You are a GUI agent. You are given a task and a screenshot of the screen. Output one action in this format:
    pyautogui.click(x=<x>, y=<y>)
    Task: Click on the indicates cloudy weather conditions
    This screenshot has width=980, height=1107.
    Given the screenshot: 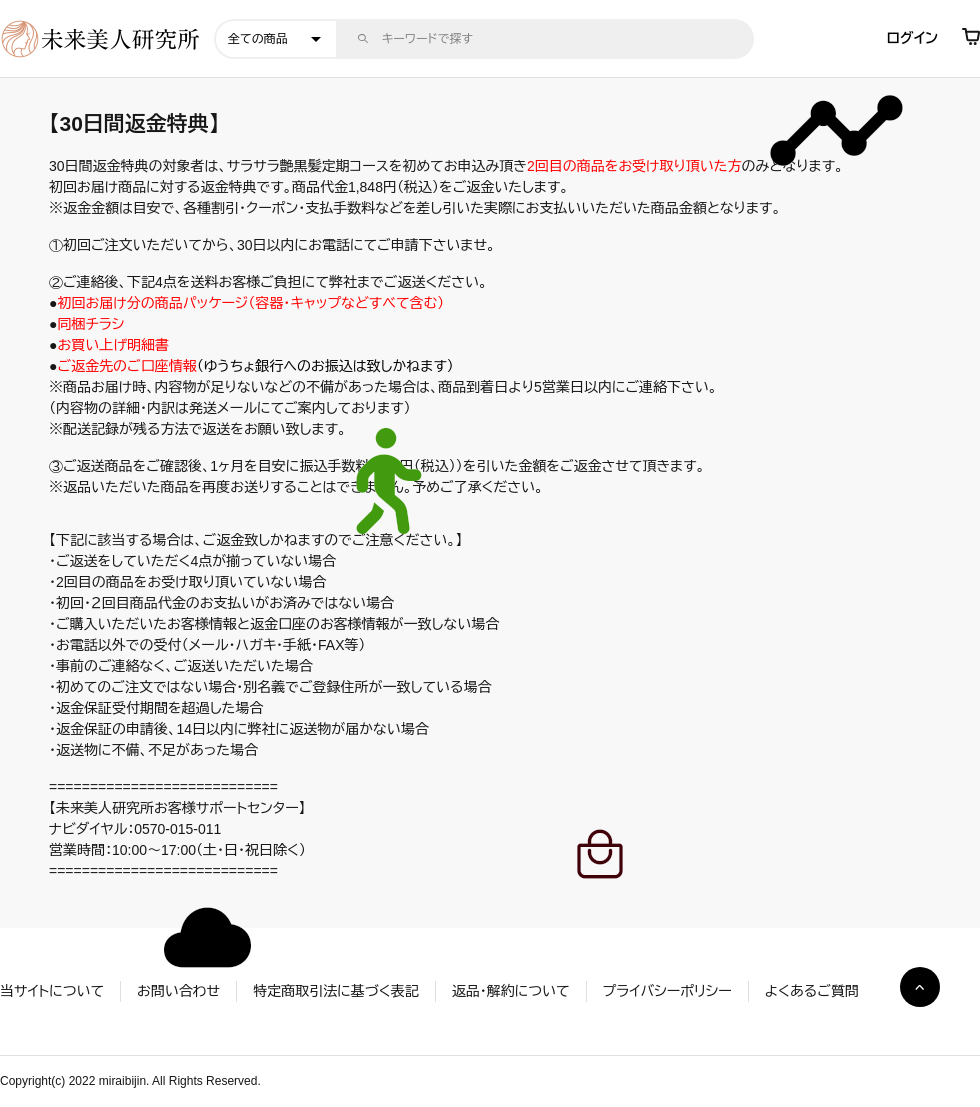 What is the action you would take?
    pyautogui.click(x=207, y=937)
    